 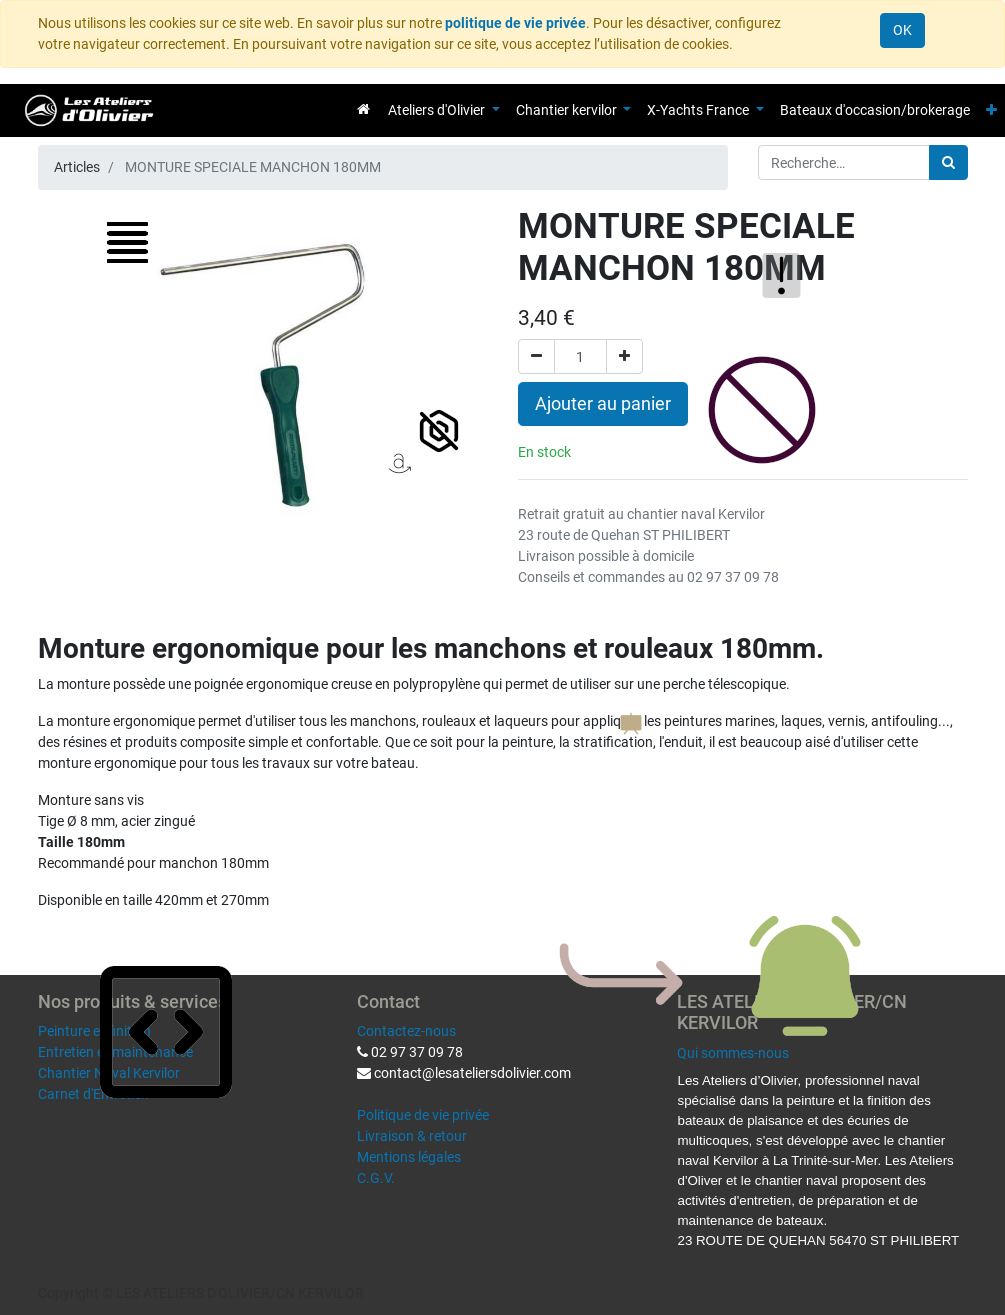 What do you see at coordinates (166, 1032) in the screenshot?
I see `view source code` at bounding box center [166, 1032].